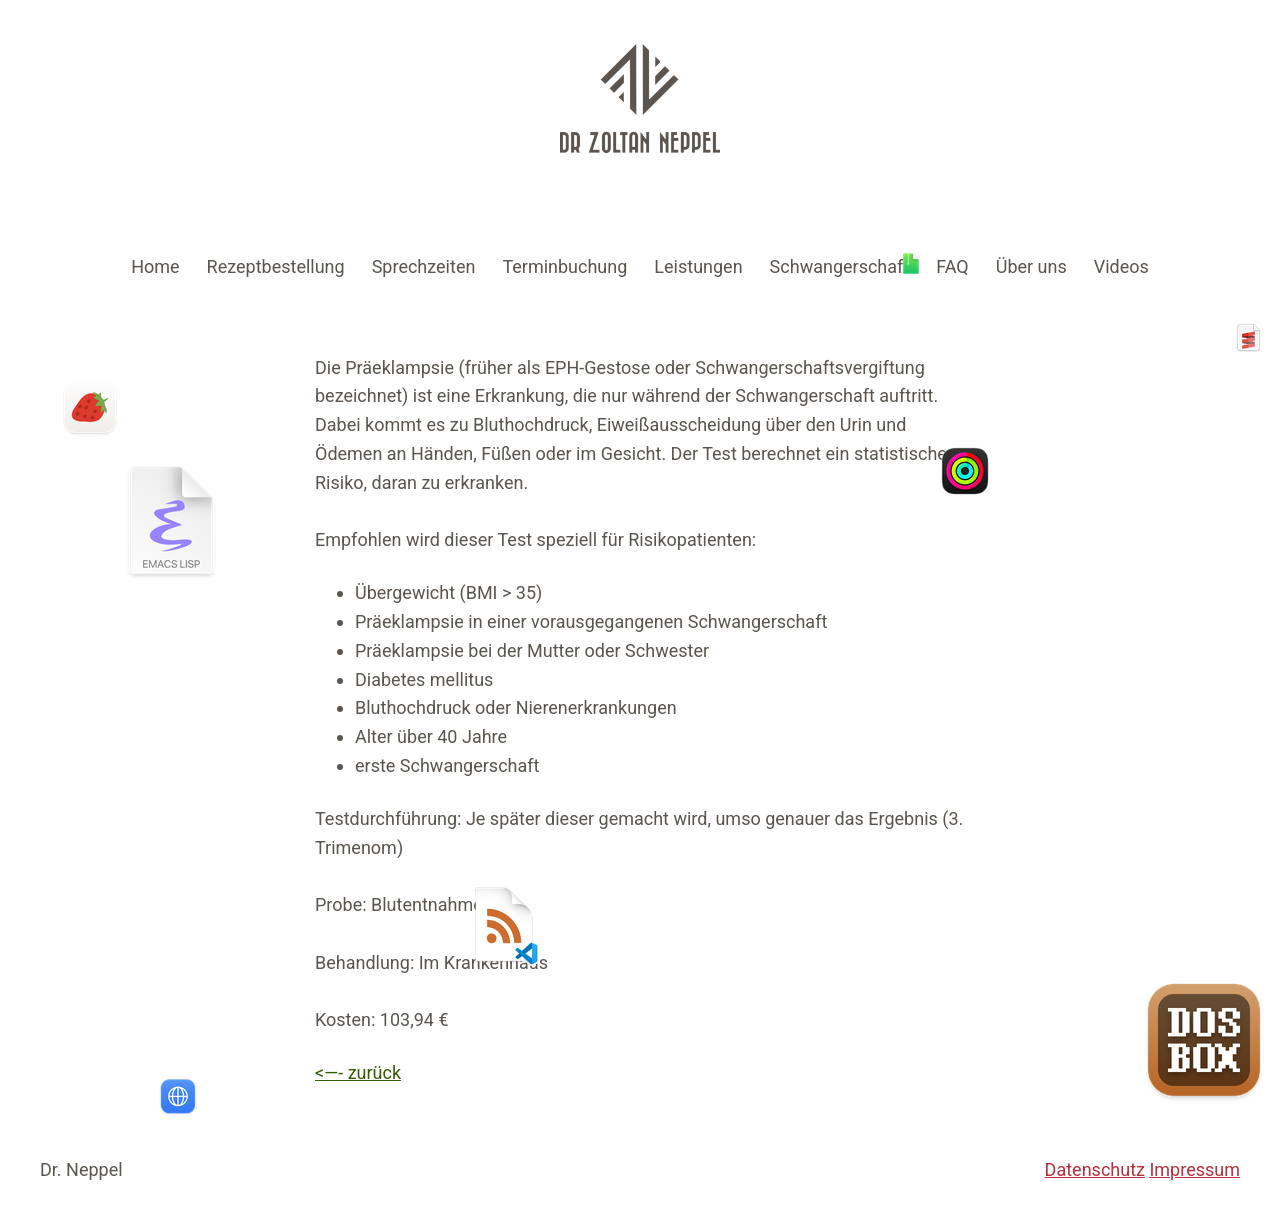 Image resolution: width=1280 pixels, height=1228 pixels. What do you see at coordinates (171, 522) in the screenshot?
I see `an emacs lisp source code file` at bounding box center [171, 522].